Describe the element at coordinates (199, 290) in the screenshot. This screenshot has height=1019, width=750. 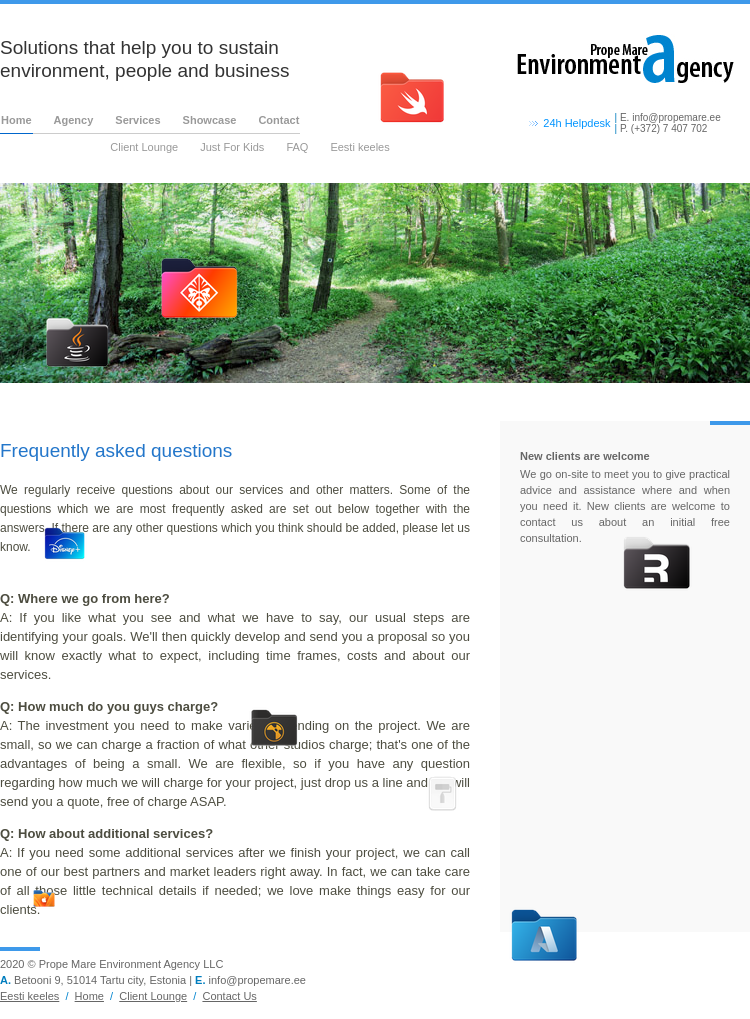
I see `open HP Omen gaming software folder` at that location.